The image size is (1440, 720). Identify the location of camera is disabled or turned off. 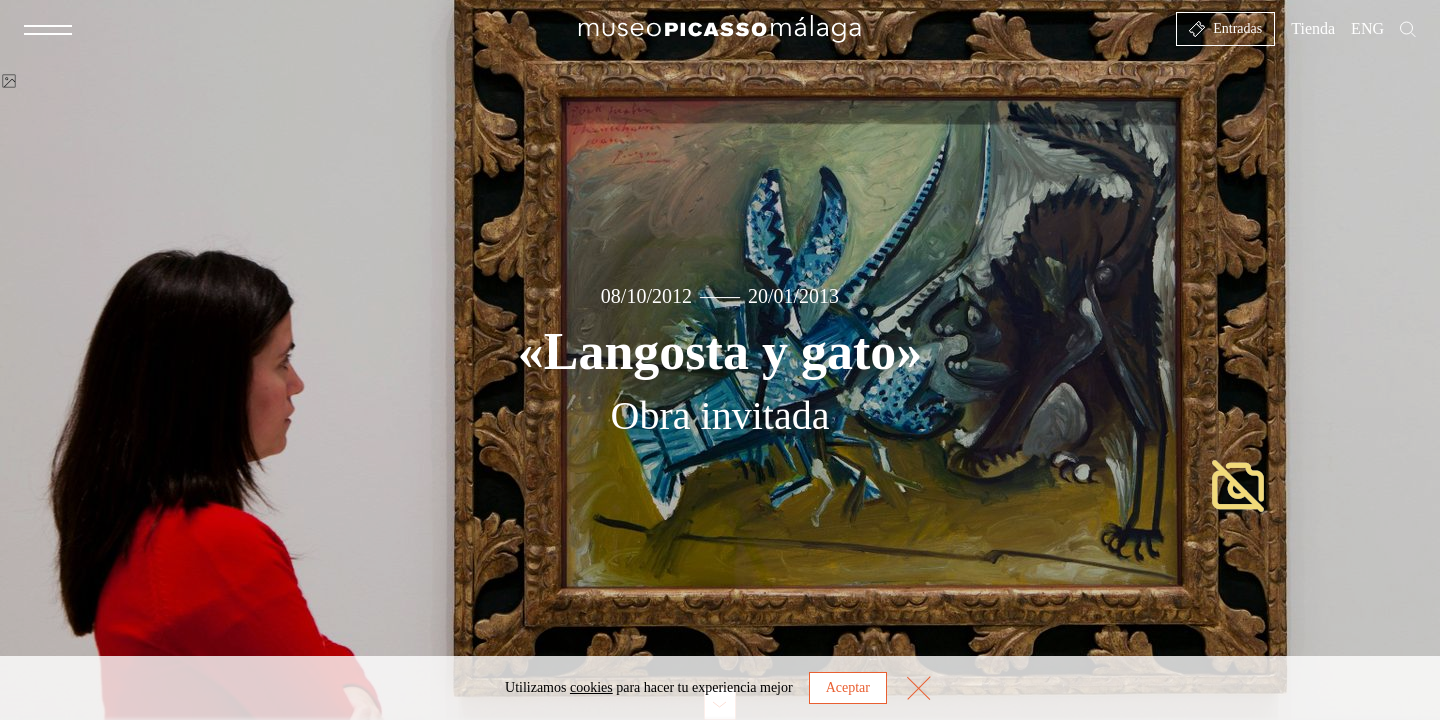
(1238, 486).